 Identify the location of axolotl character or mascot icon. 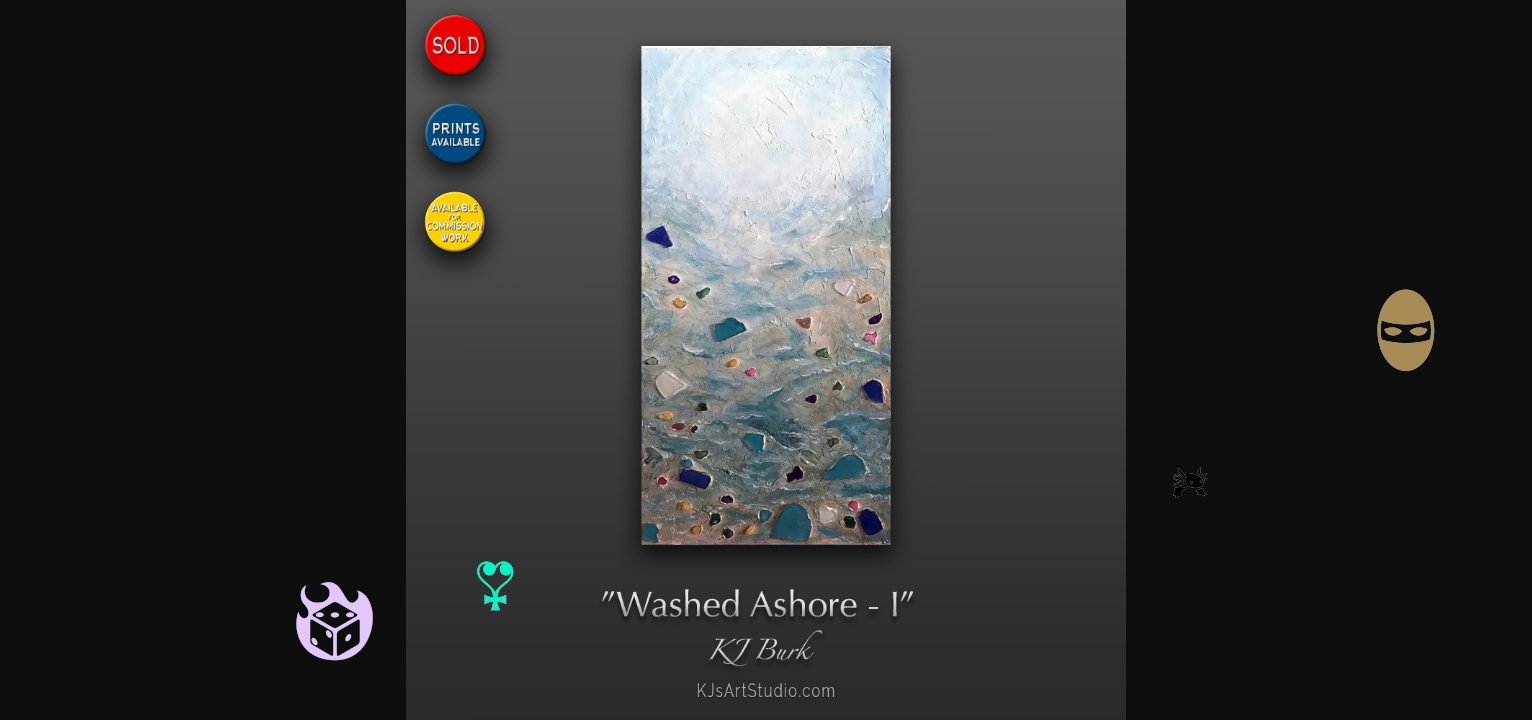
(1190, 481).